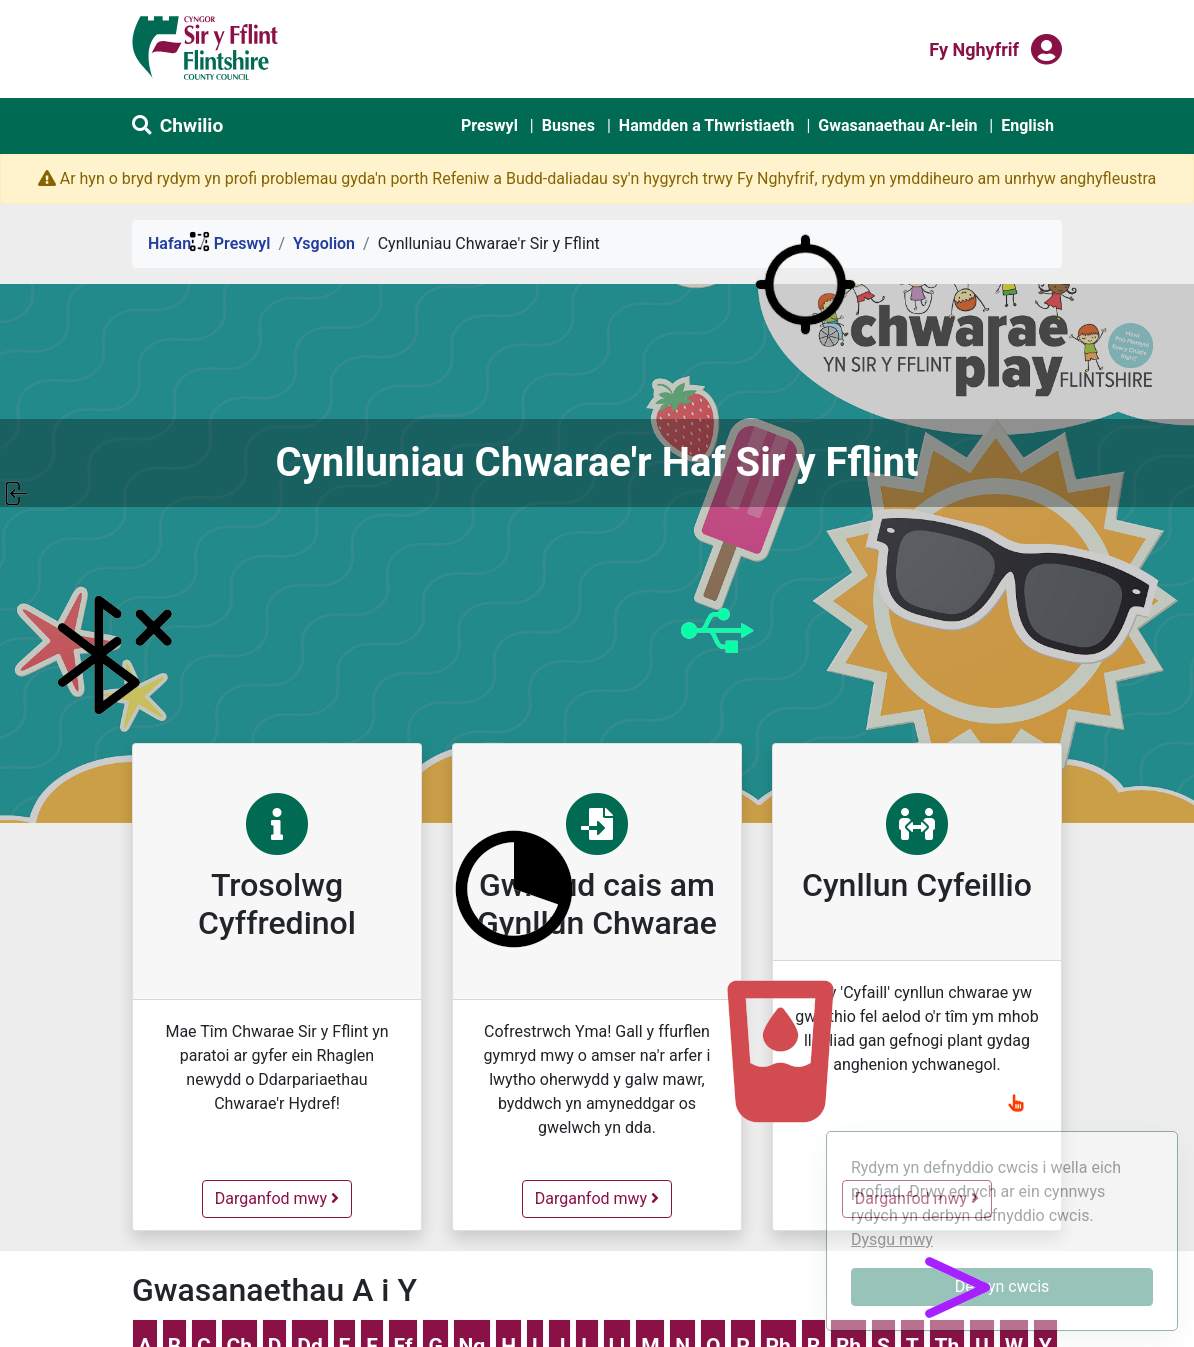 The width and height of the screenshot is (1194, 1347). I want to click on navigate to the next item or page, so click(955, 1287).